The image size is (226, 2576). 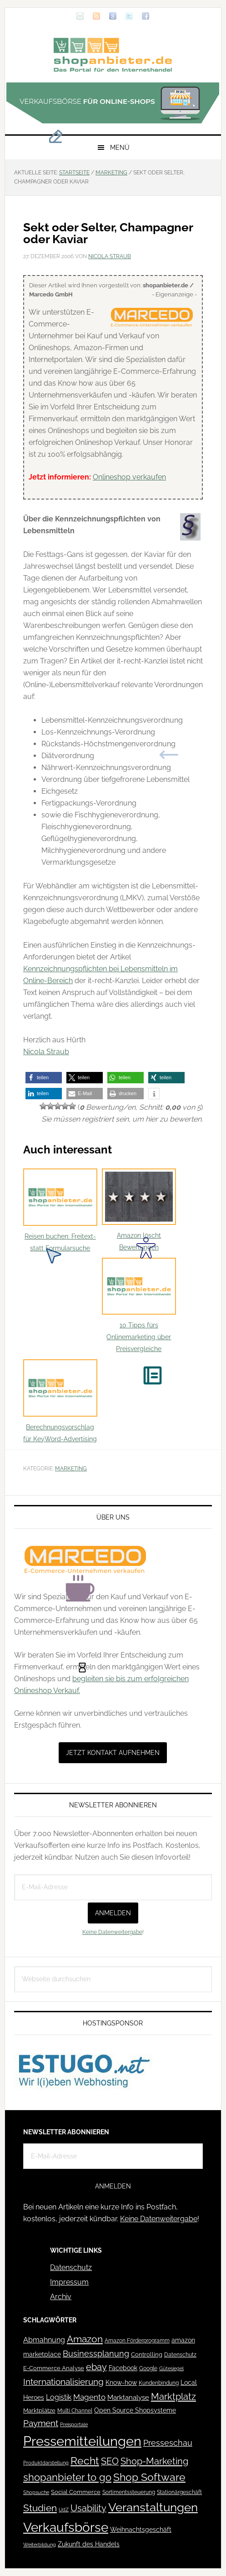 I want to click on indicates a process is waiting or pending, so click(x=82, y=1668).